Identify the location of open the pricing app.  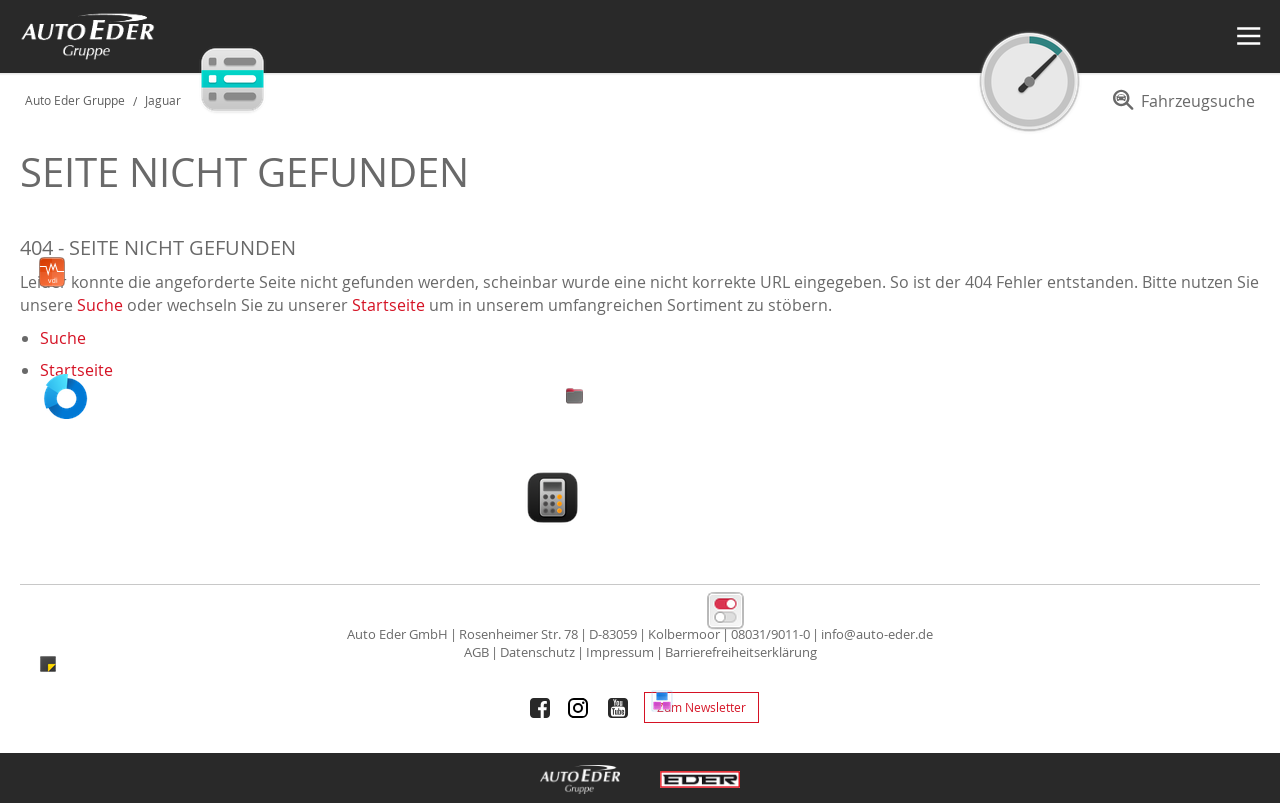
(65, 396).